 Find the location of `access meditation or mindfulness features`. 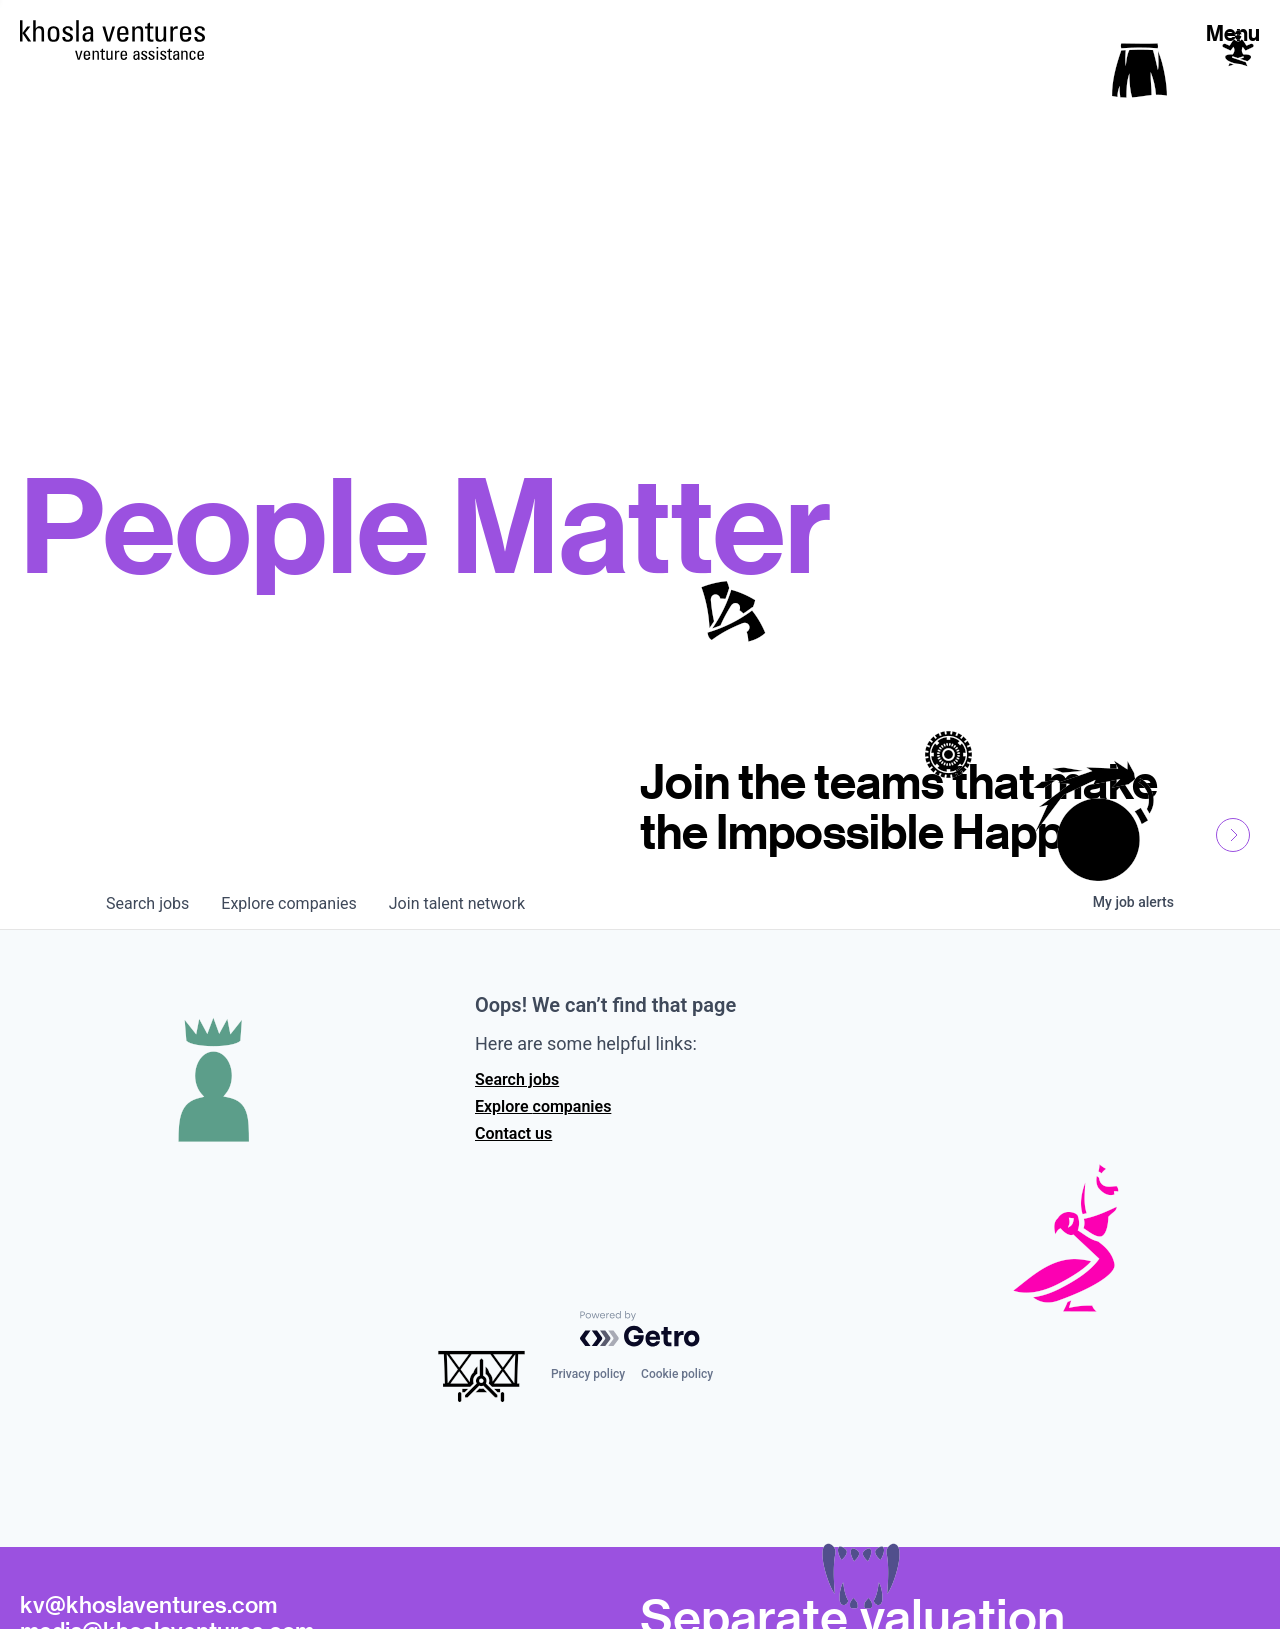

access meditation or mindfulness features is located at coordinates (1237, 48).